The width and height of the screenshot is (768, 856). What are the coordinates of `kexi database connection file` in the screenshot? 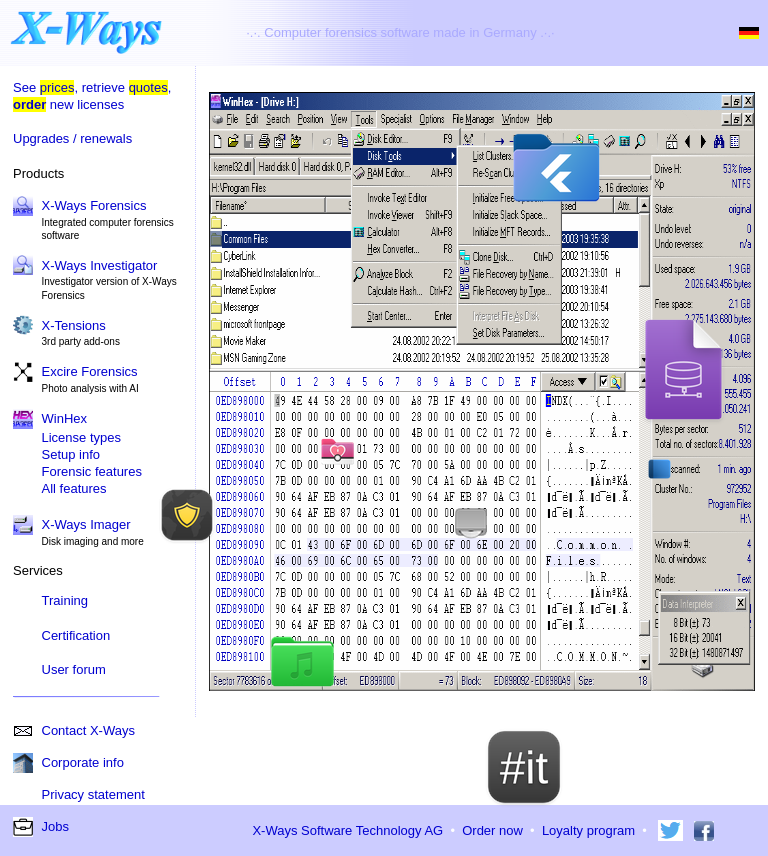 It's located at (683, 371).